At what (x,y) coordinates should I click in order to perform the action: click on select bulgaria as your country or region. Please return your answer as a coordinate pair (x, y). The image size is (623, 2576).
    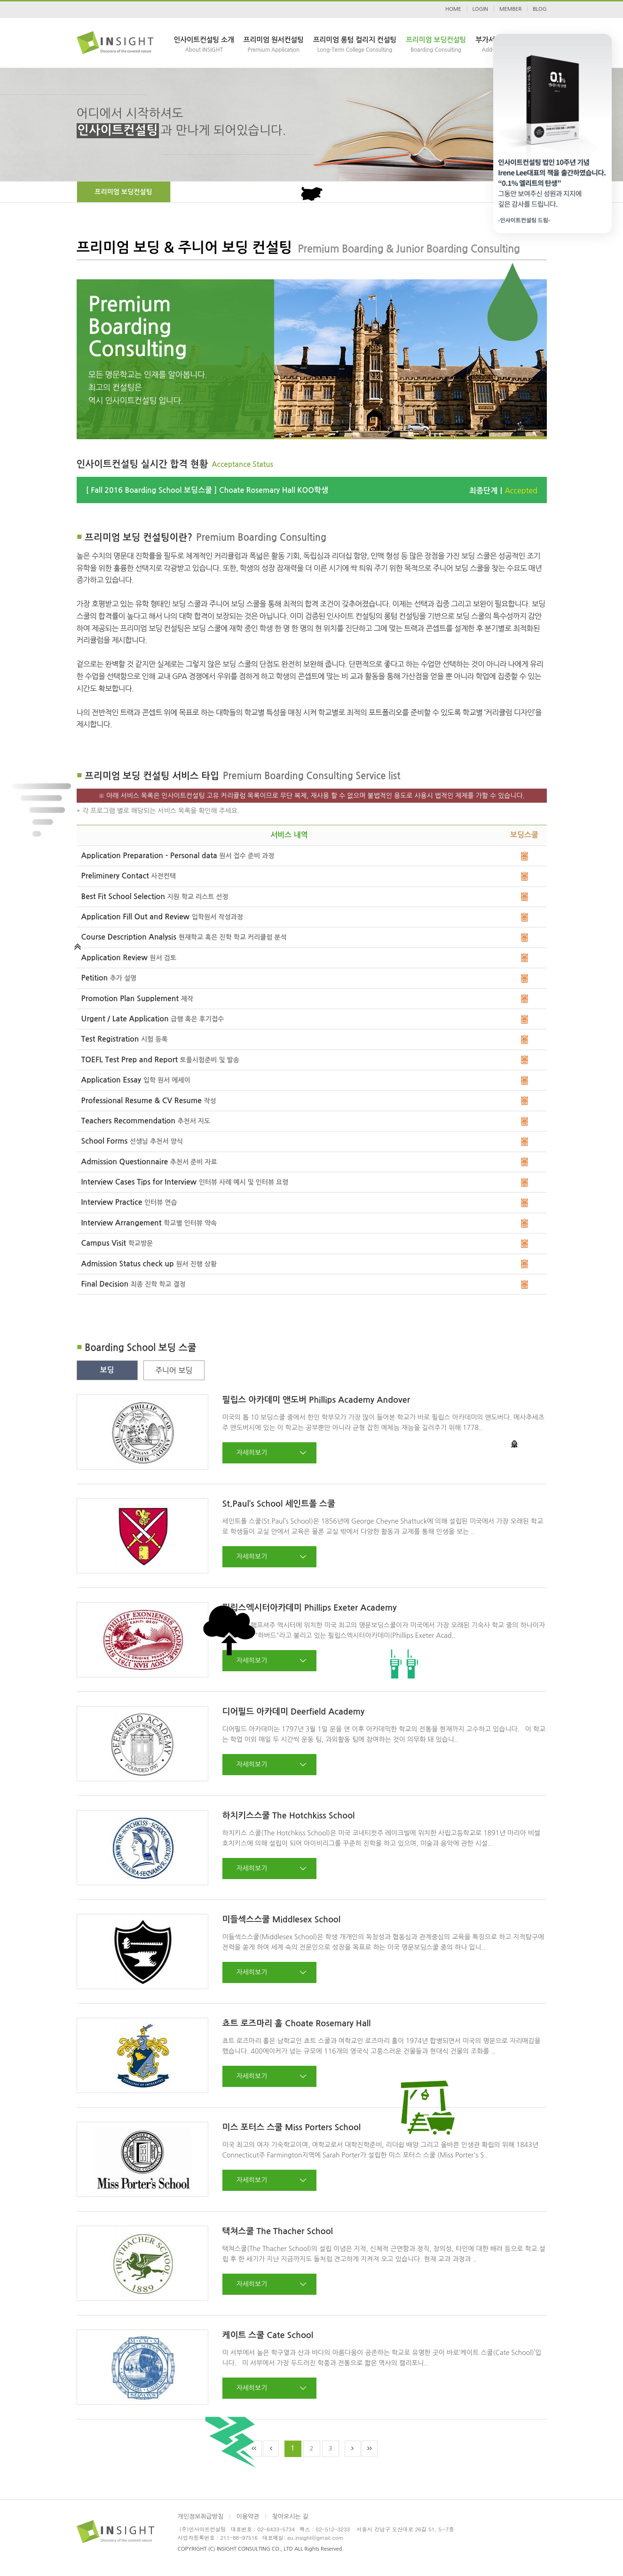
    Looking at the image, I should click on (312, 194).